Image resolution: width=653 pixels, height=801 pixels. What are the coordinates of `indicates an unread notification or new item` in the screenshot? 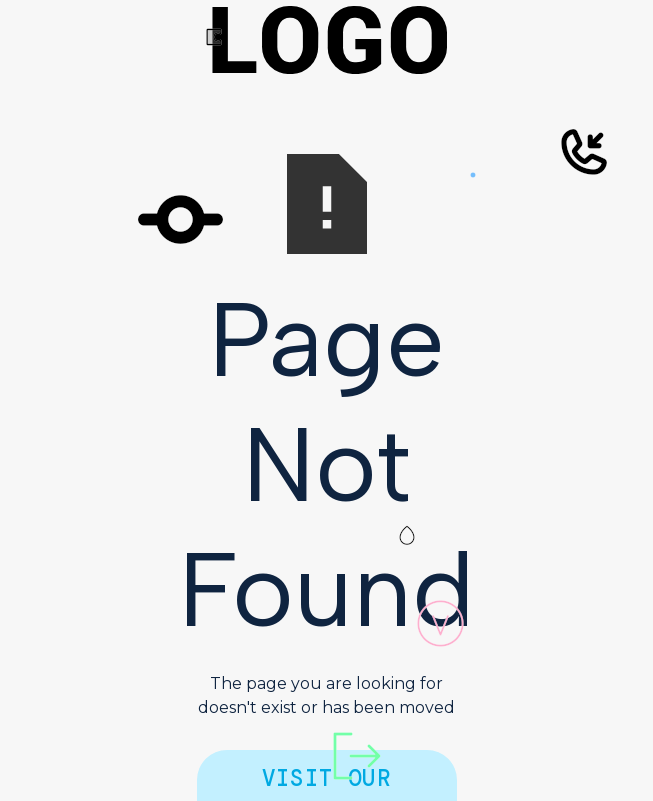 It's located at (473, 175).